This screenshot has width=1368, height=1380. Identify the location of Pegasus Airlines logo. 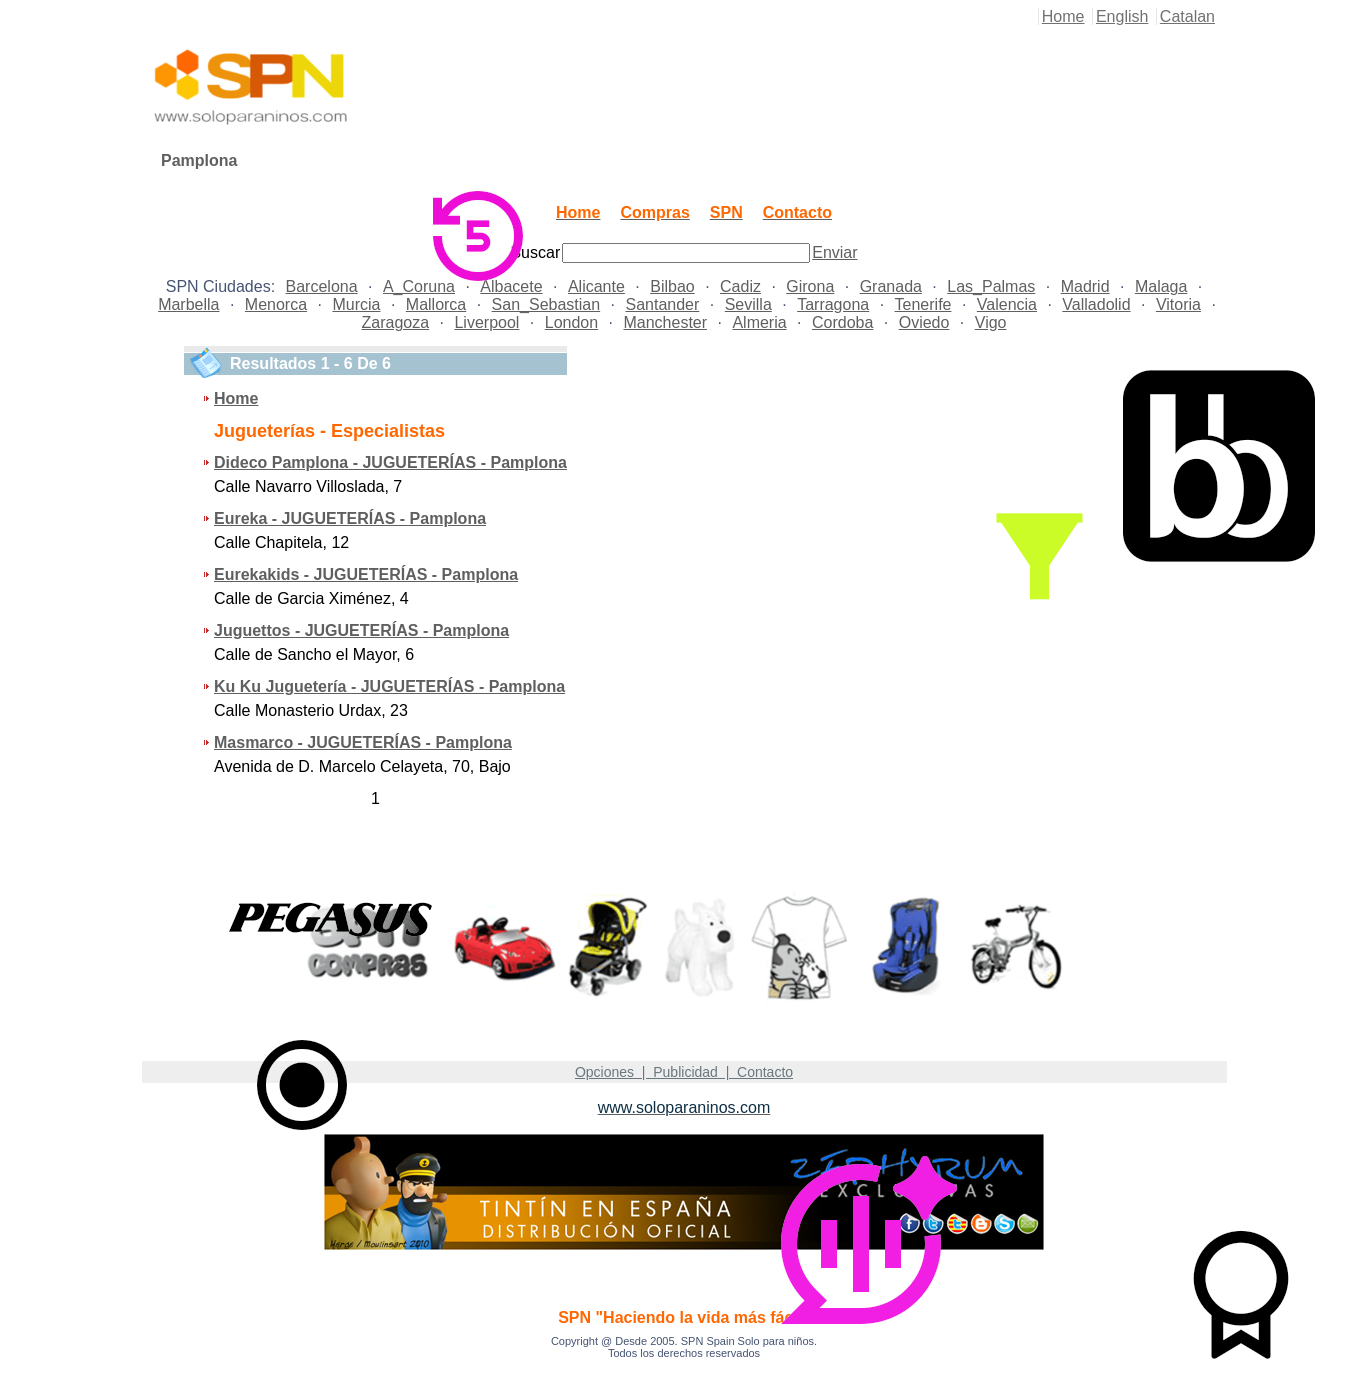
(330, 919).